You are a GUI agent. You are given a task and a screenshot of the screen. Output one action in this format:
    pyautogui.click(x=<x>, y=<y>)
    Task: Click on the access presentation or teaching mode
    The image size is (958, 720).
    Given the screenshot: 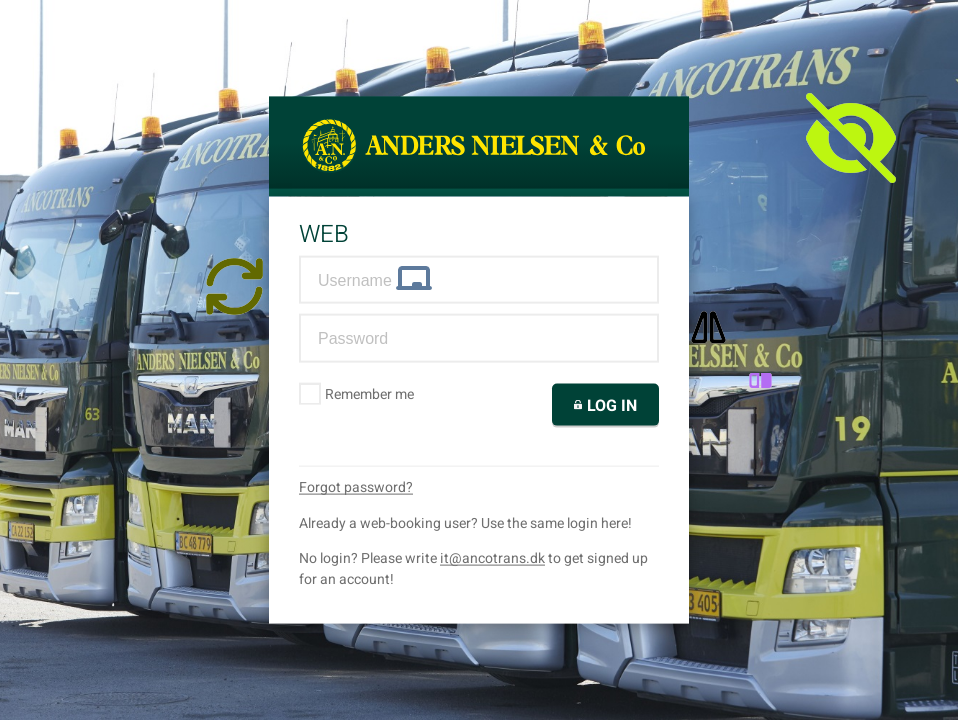 What is the action you would take?
    pyautogui.click(x=414, y=278)
    